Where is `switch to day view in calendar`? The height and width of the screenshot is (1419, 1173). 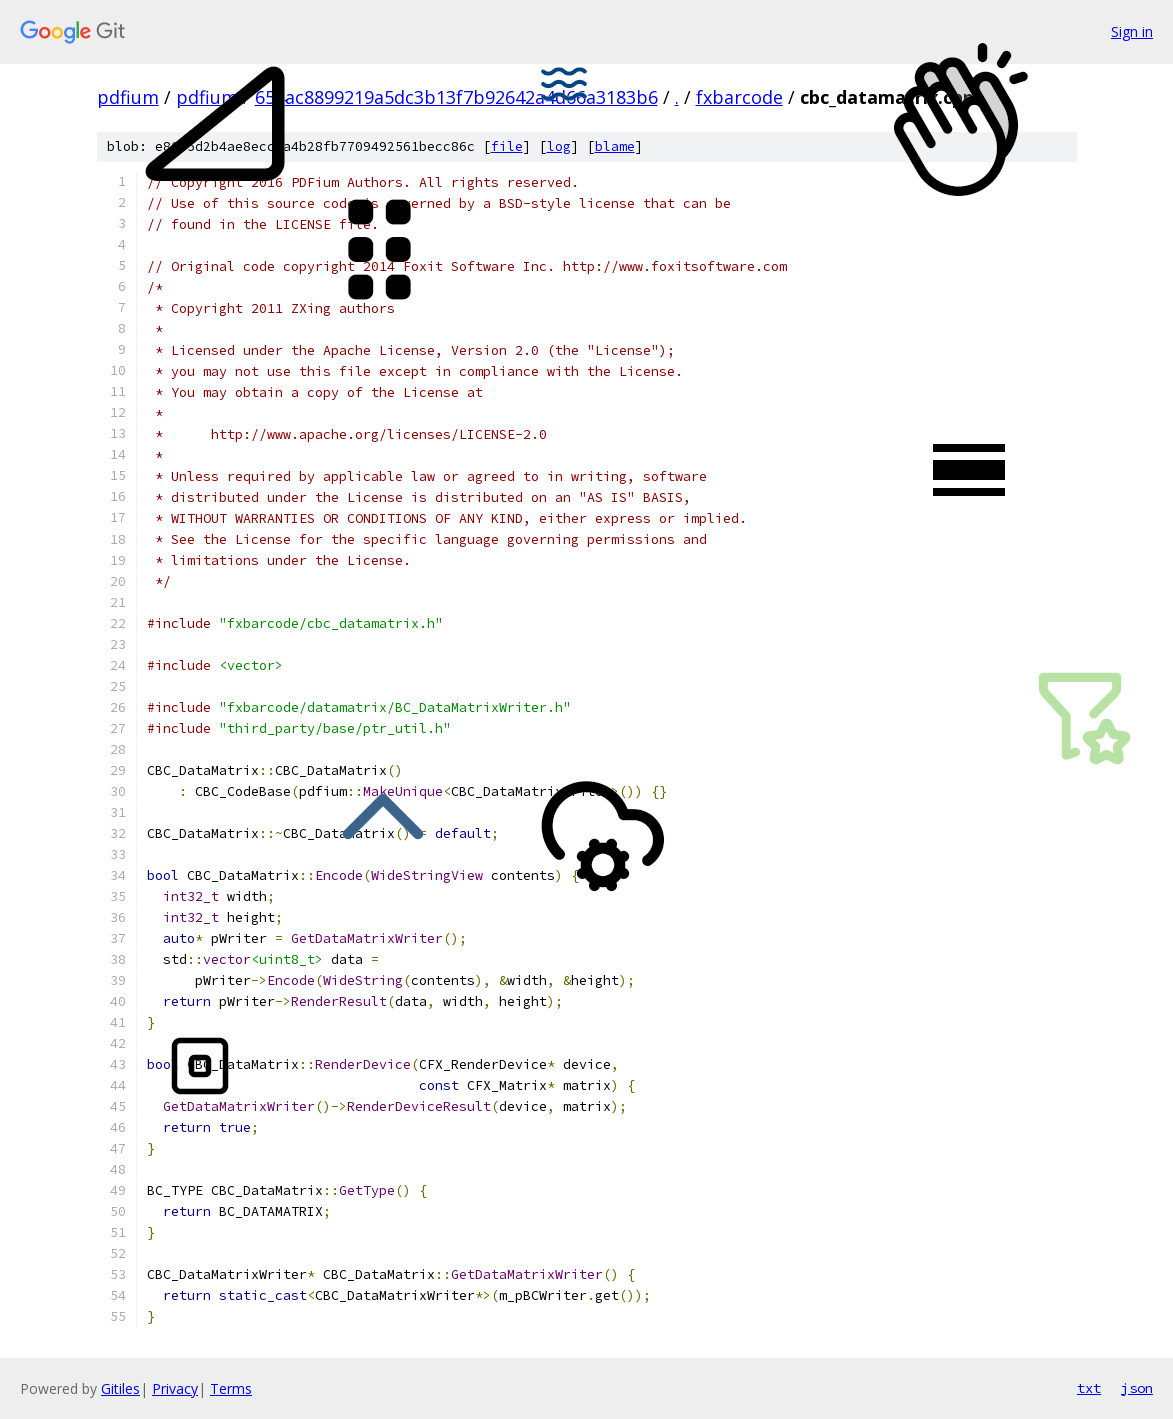 switch to day view in calendar is located at coordinates (969, 468).